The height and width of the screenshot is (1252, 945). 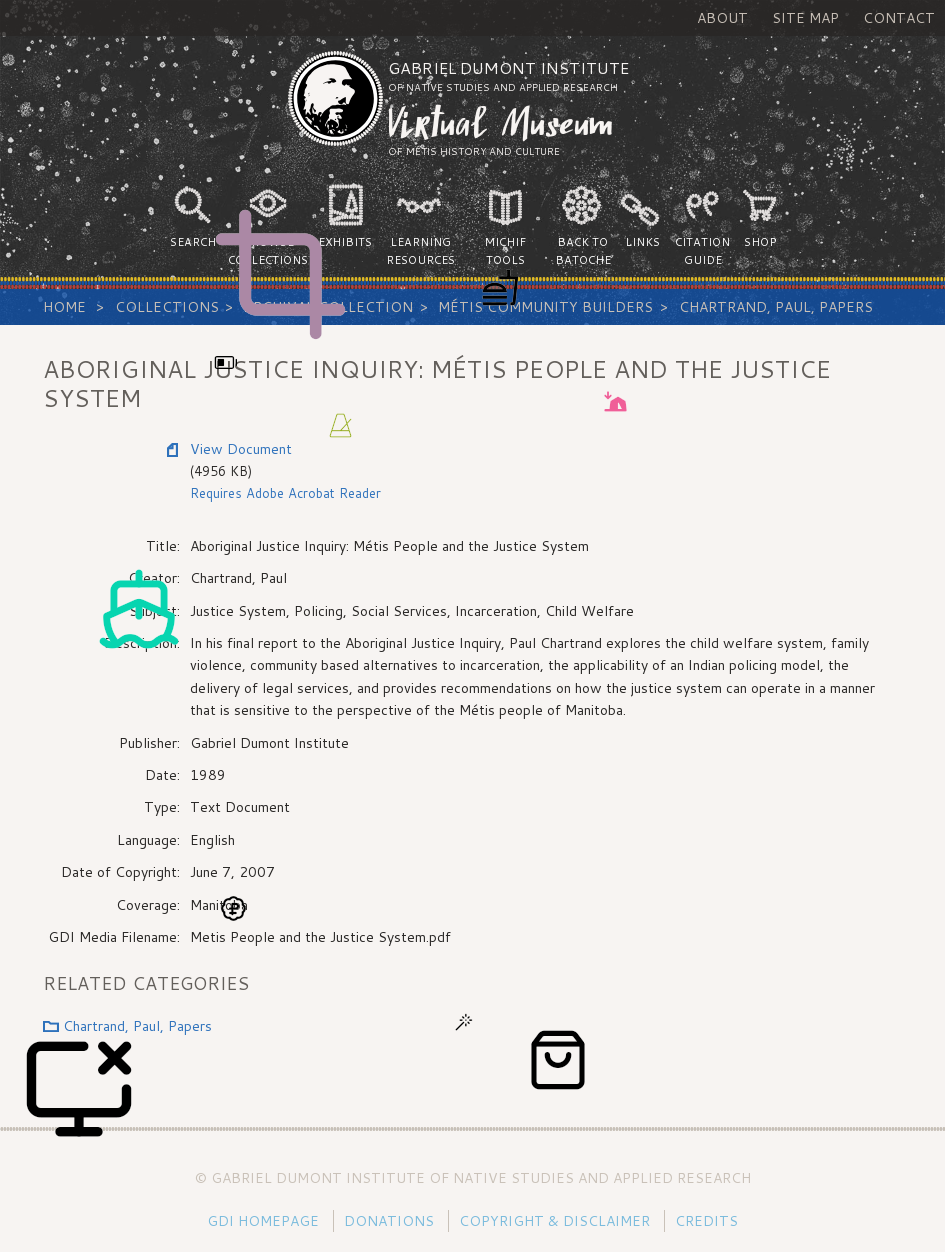 I want to click on apply magic or auto-enhance effects, so click(x=463, y=1022).